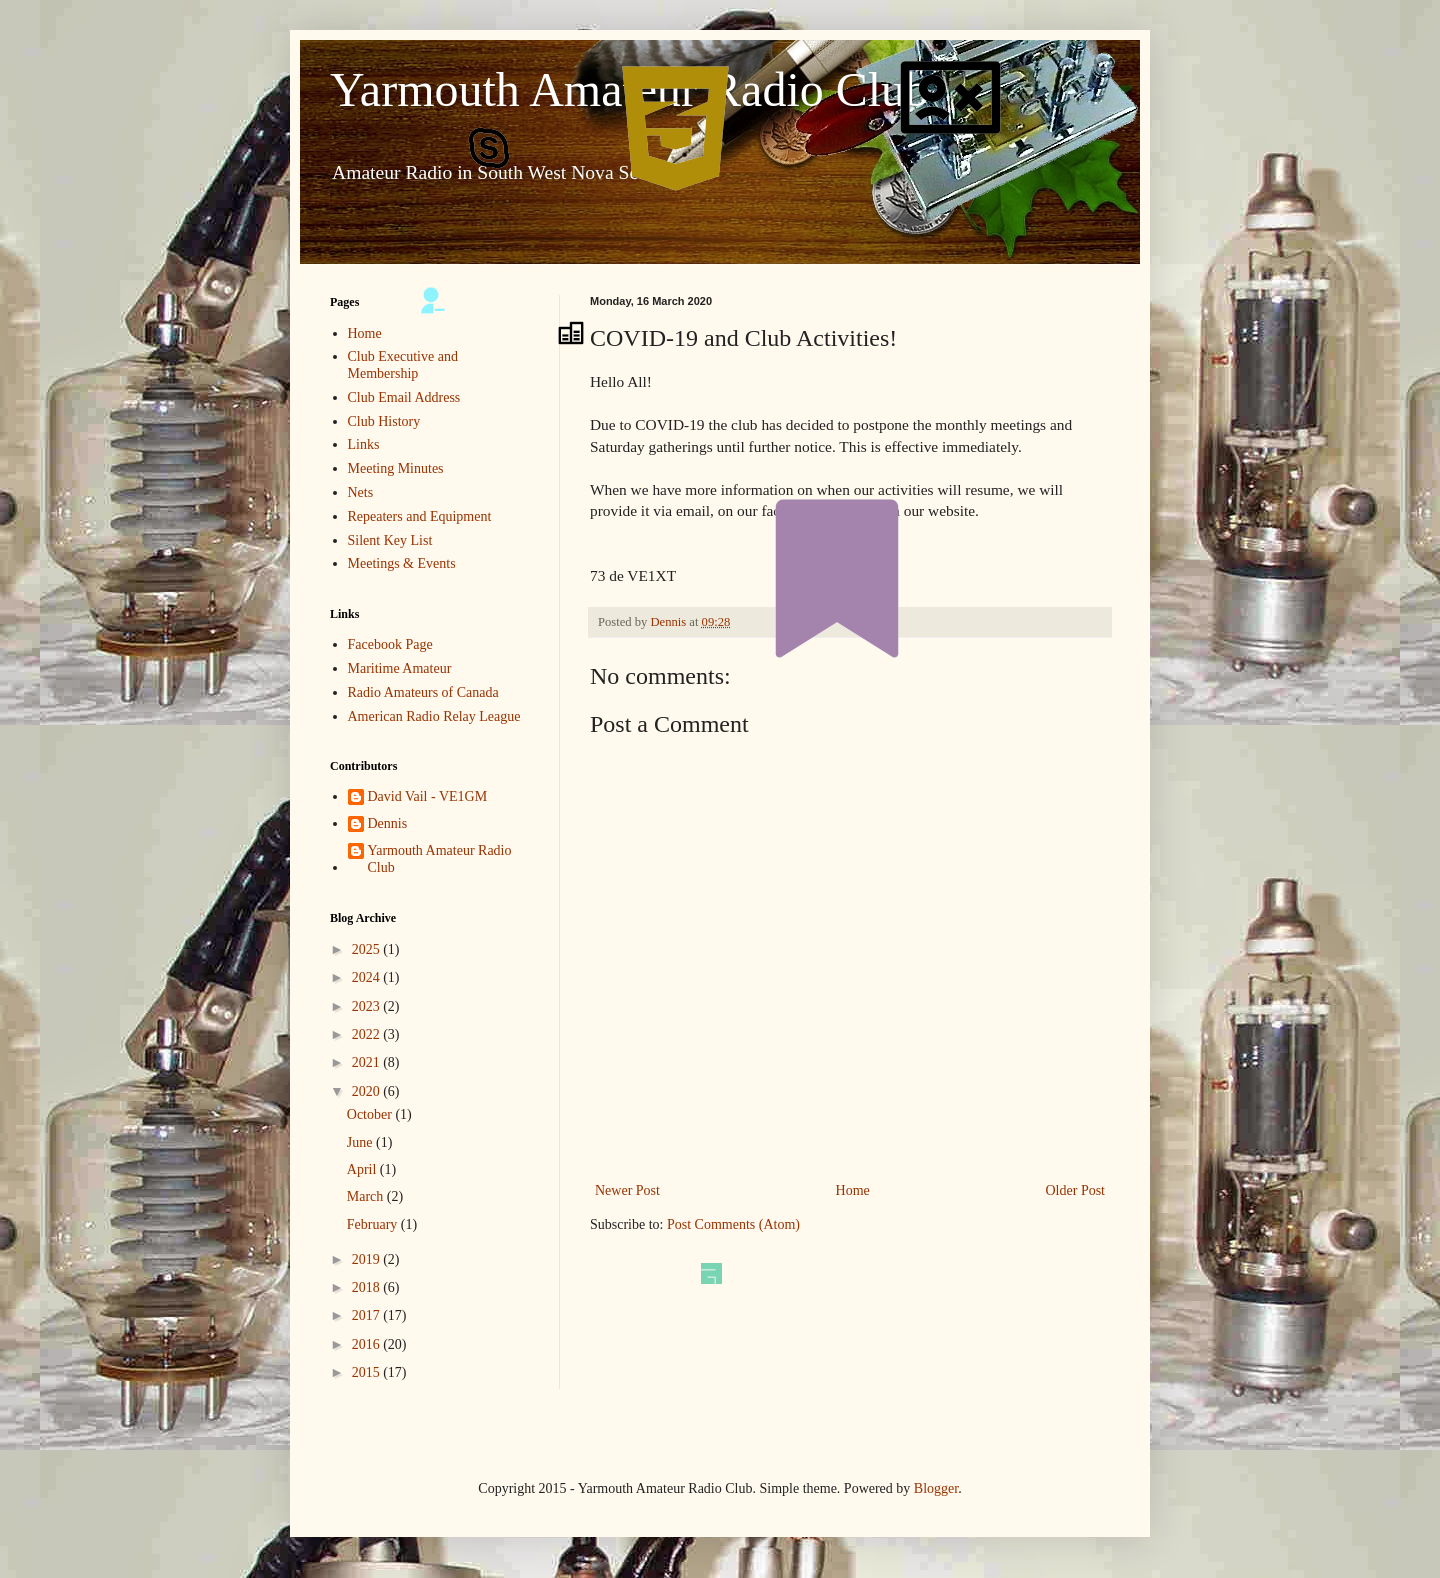 The height and width of the screenshot is (1578, 1440). What do you see at coordinates (431, 301) in the screenshot?
I see `remove a user or contact` at bounding box center [431, 301].